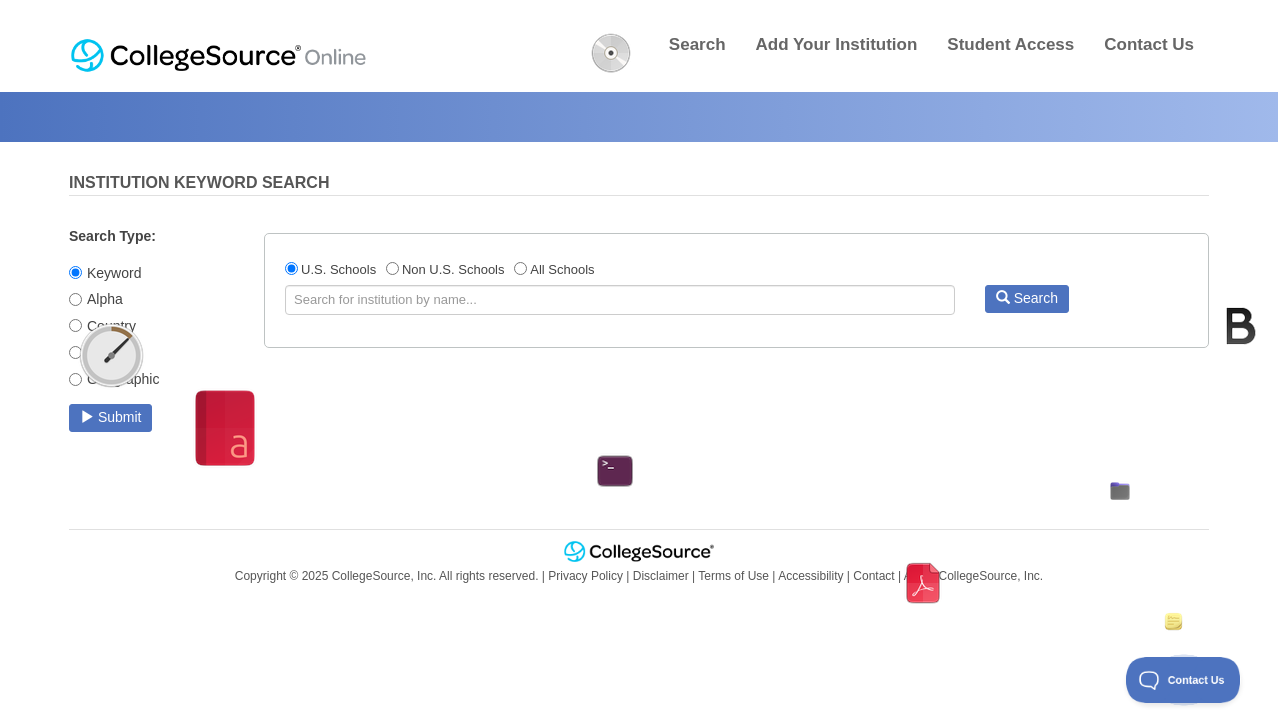  I want to click on apply bold formatting to selected text, so click(1241, 326).